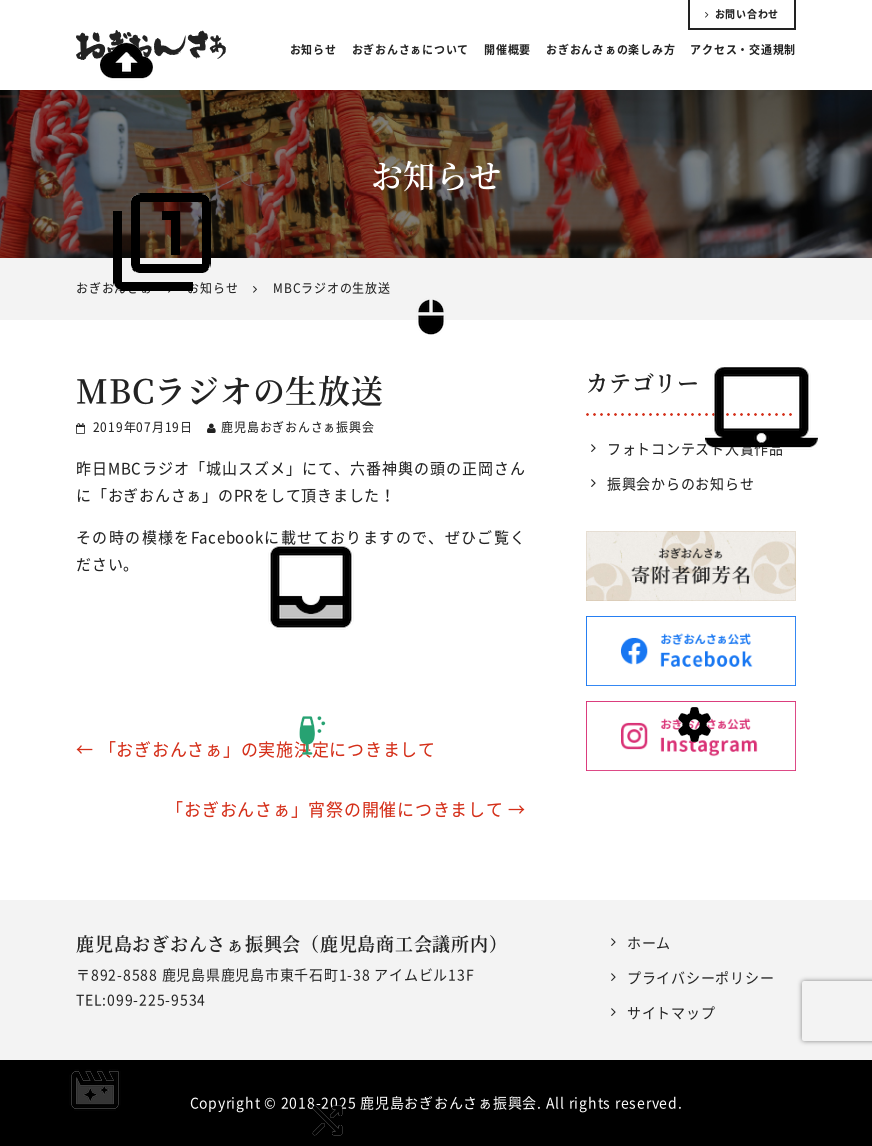 The height and width of the screenshot is (1146, 872). What do you see at coordinates (308, 735) in the screenshot?
I see `celebrate a completed milestone or achievement` at bounding box center [308, 735].